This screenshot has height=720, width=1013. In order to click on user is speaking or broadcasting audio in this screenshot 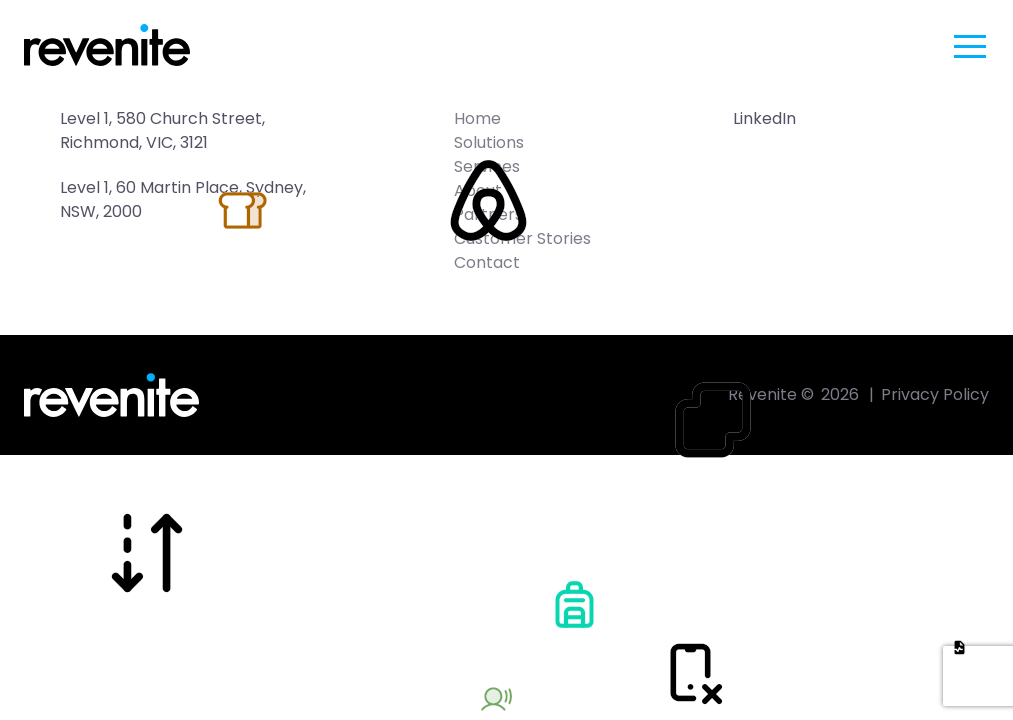, I will do `click(496, 699)`.